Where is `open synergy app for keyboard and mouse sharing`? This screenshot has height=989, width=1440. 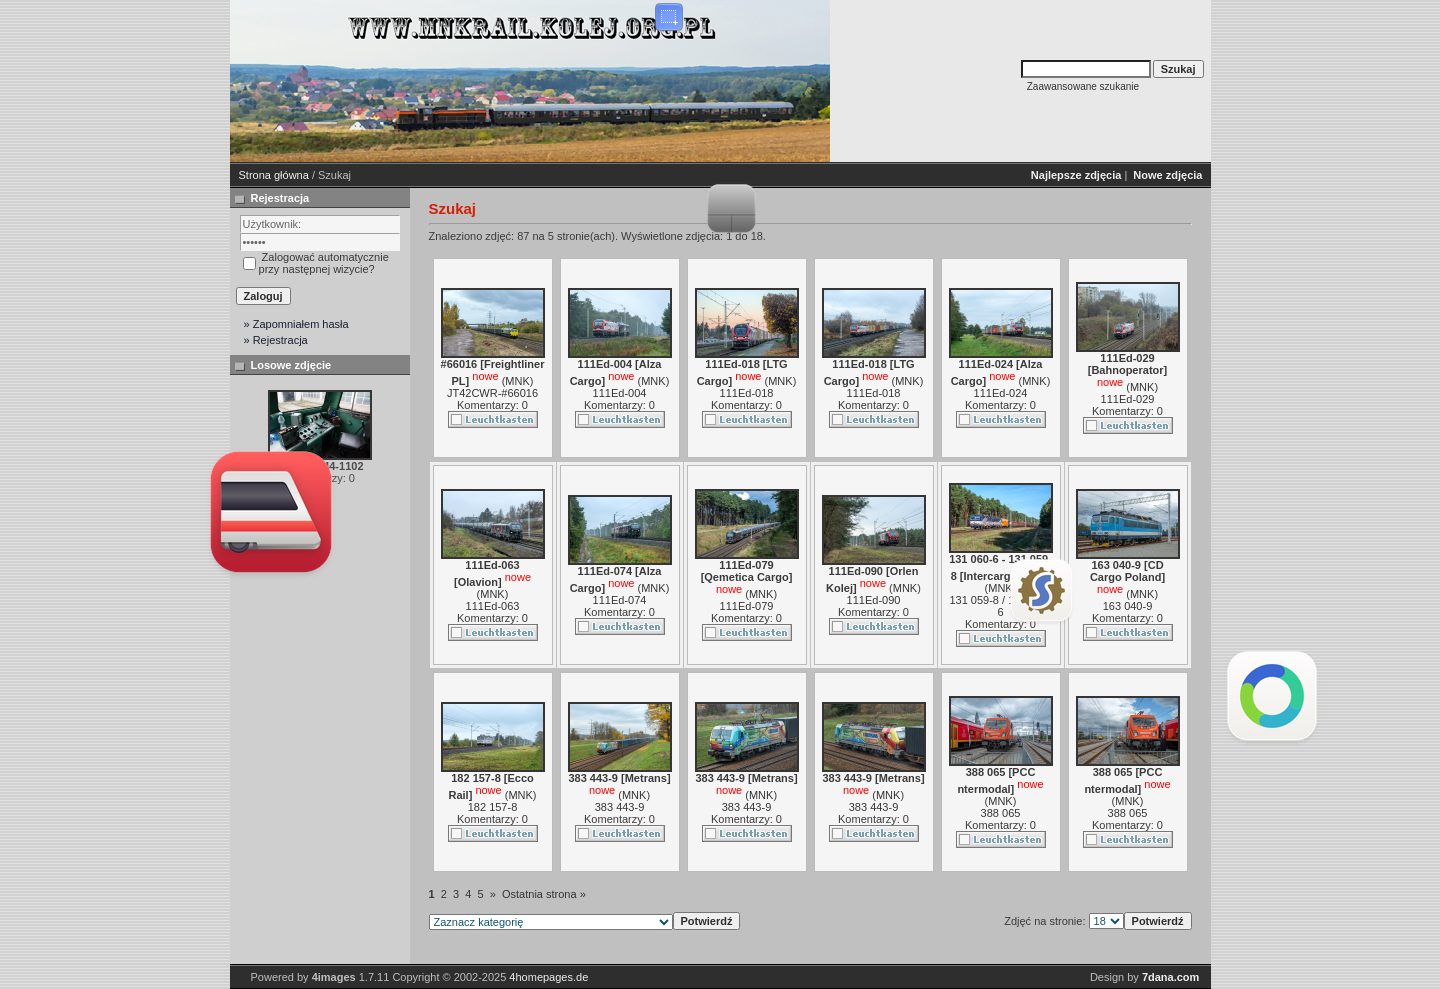
open synergy app for keyboard and mouse sharing is located at coordinates (1272, 696).